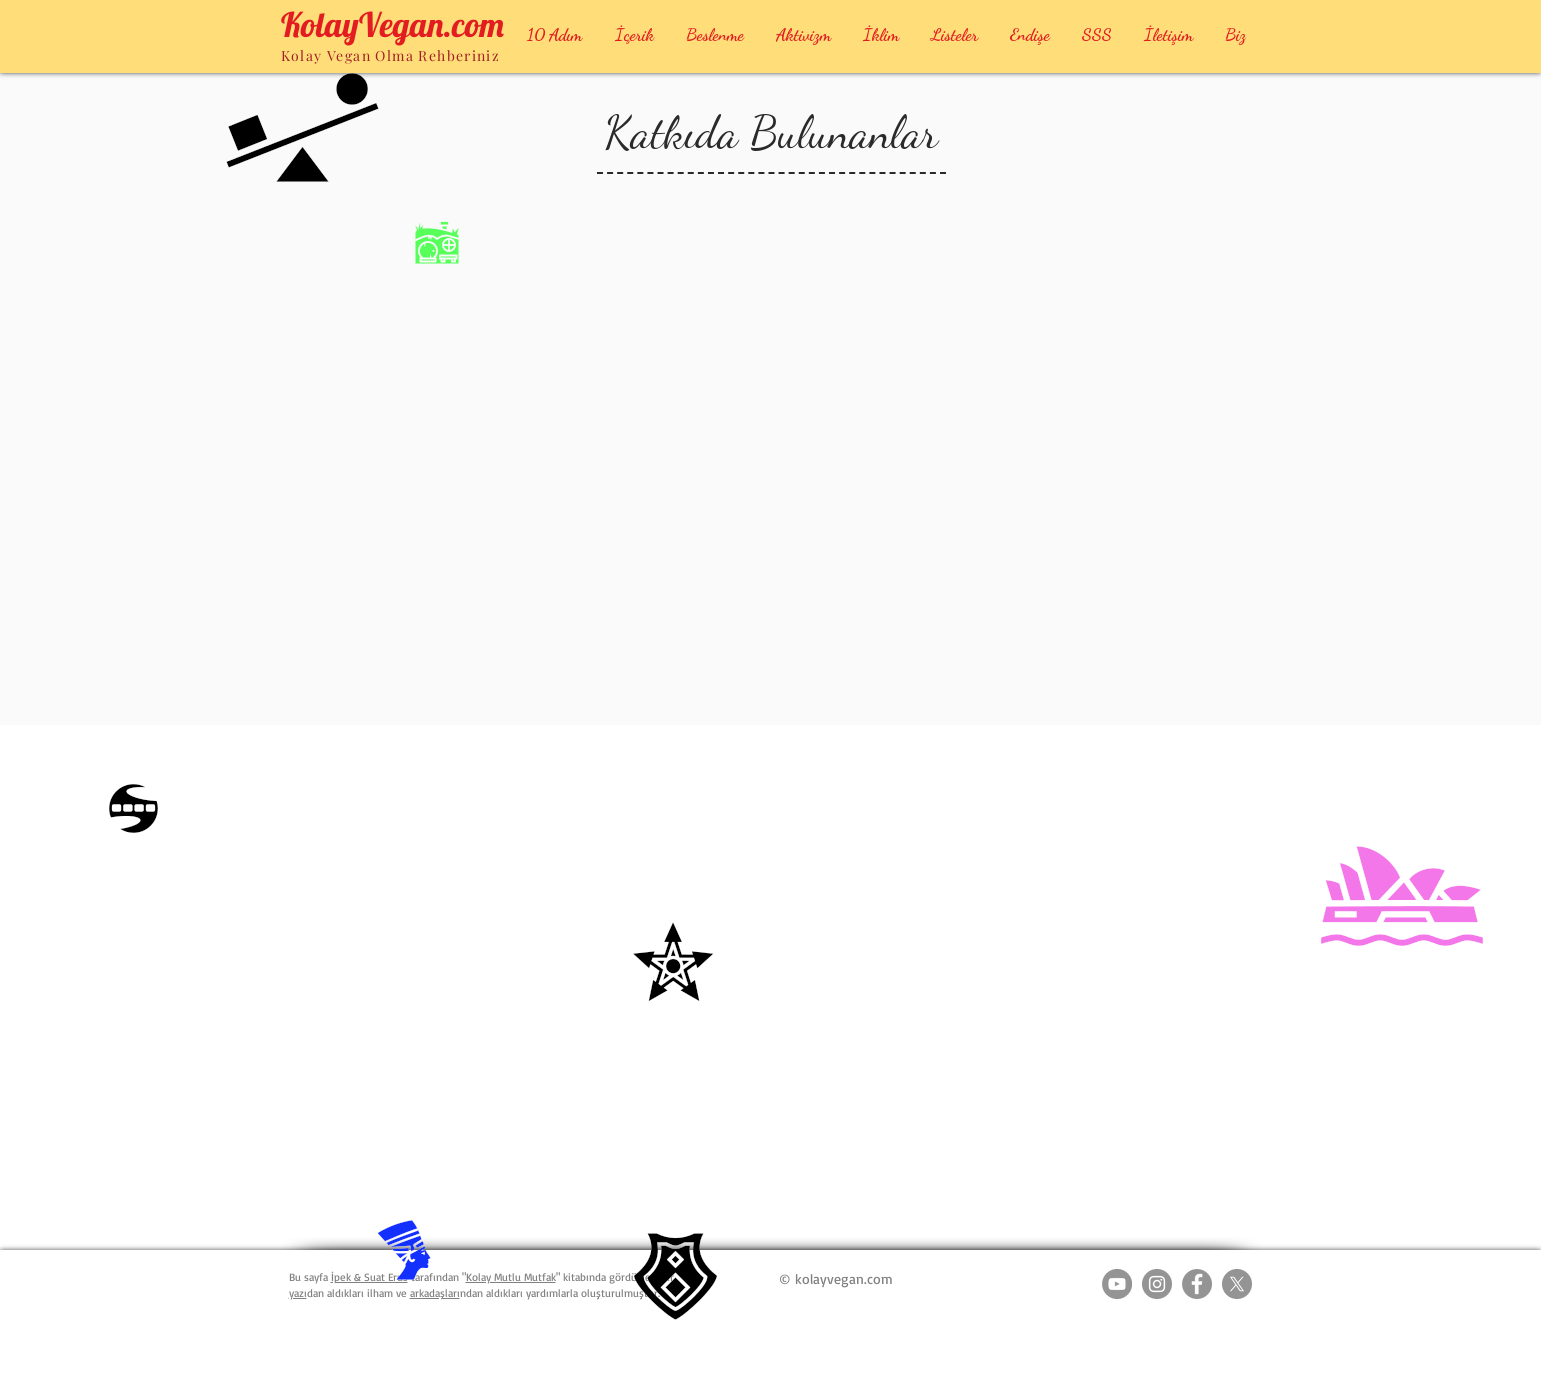 This screenshot has height=1381, width=1541. What do you see at coordinates (133, 808) in the screenshot?
I see `access video or media gallery` at bounding box center [133, 808].